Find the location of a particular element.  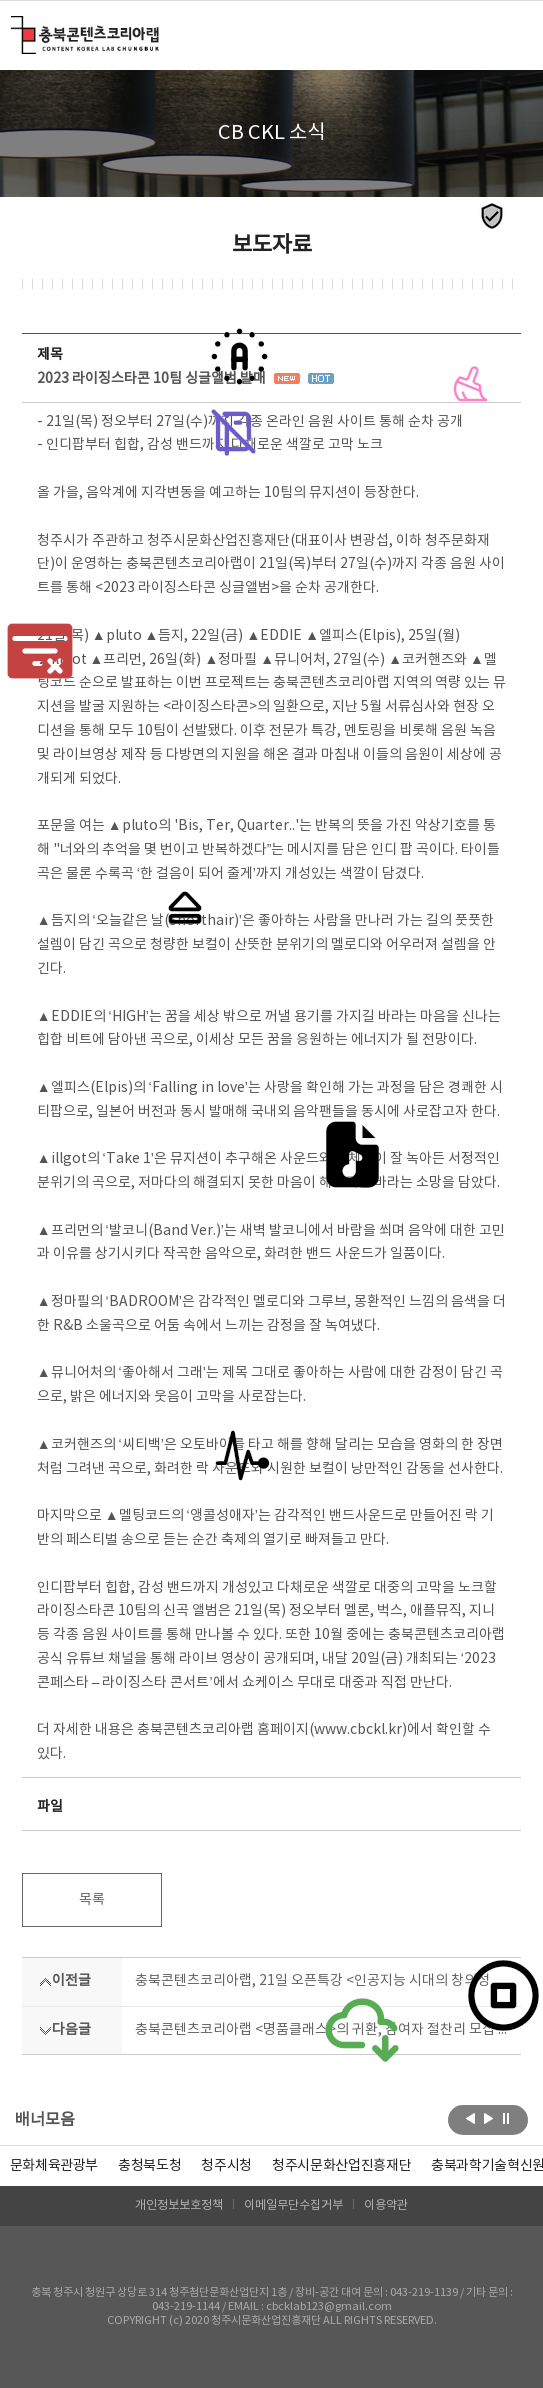

clear or clean up items is located at coordinates (470, 385).